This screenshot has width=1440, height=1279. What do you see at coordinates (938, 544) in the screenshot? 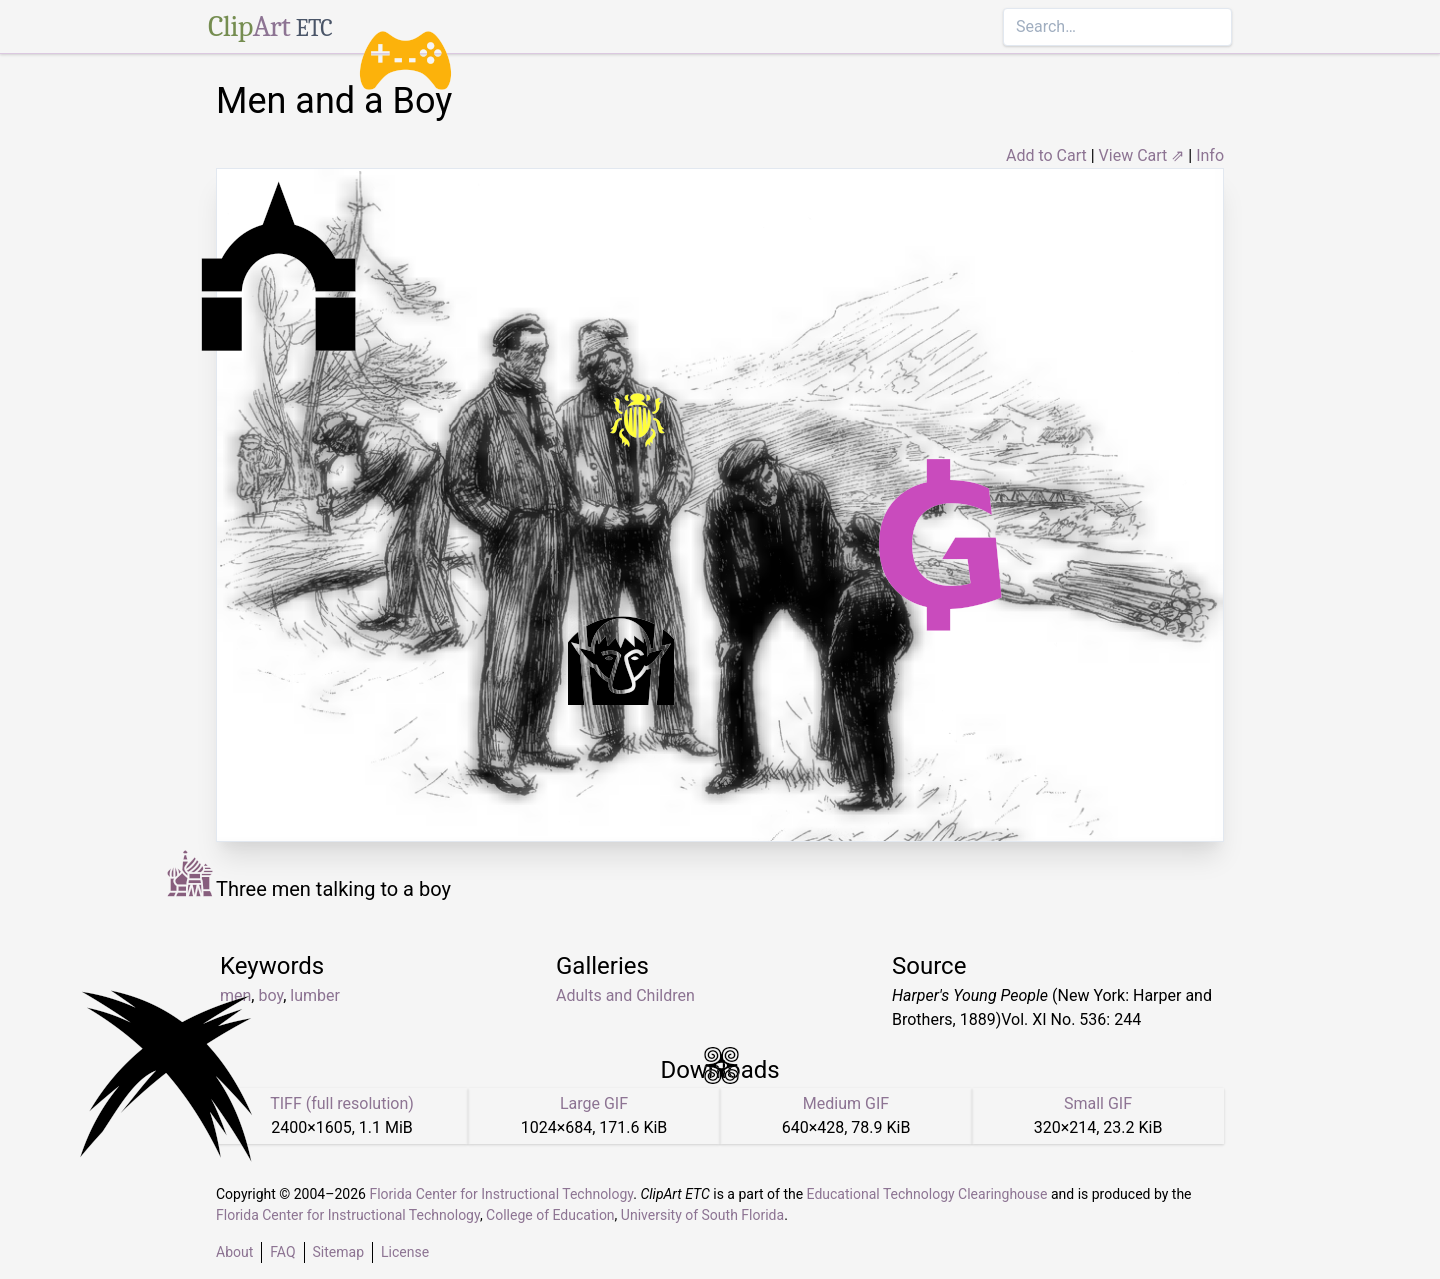
I see `view your current credits balance` at bounding box center [938, 544].